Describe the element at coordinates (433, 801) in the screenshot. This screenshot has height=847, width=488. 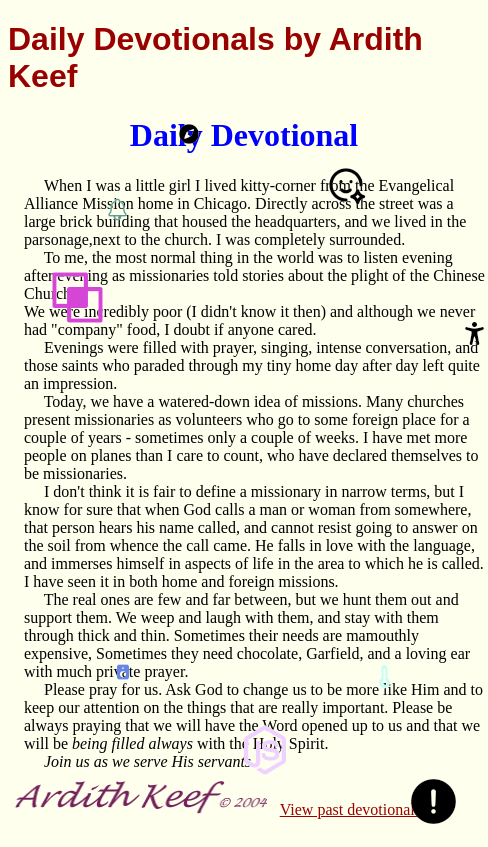
I see `indicates a warning or error state` at that location.